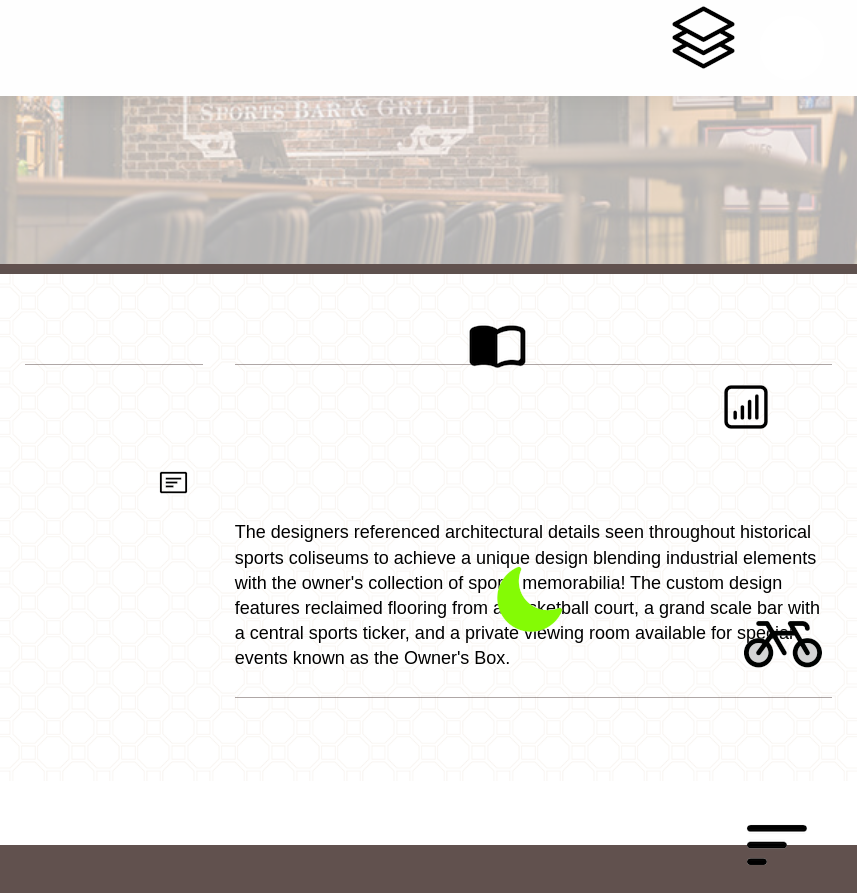  I want to click on view analytics or statistics, so click(746, 407).